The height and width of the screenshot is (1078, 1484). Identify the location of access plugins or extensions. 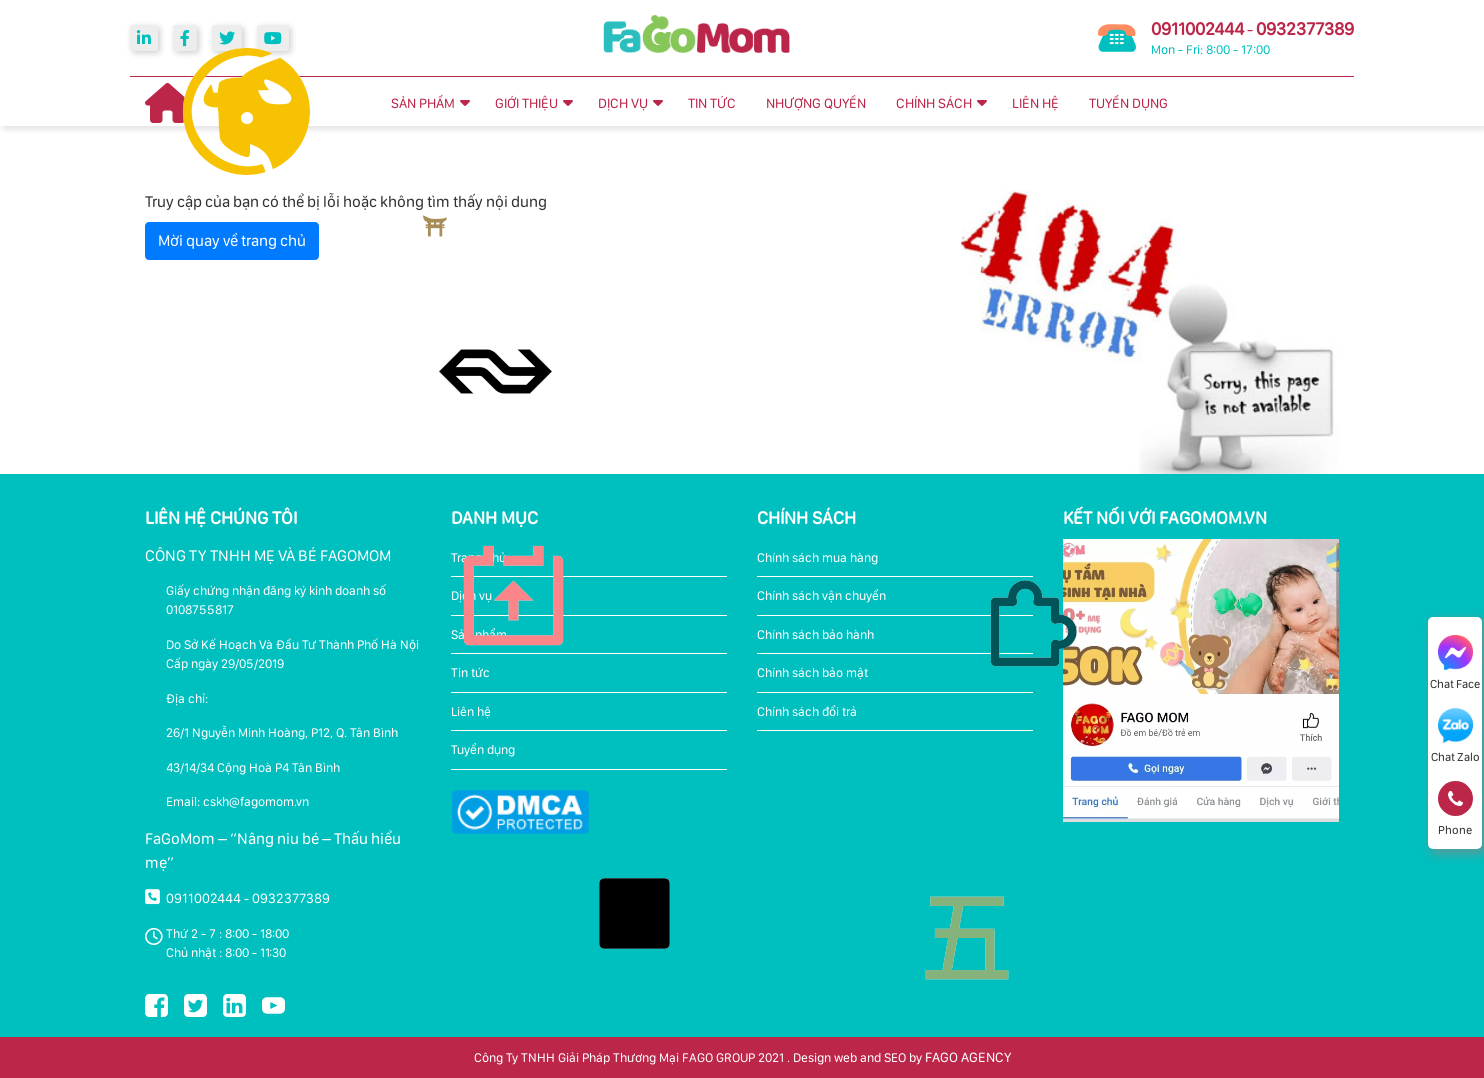
(1029, 627).